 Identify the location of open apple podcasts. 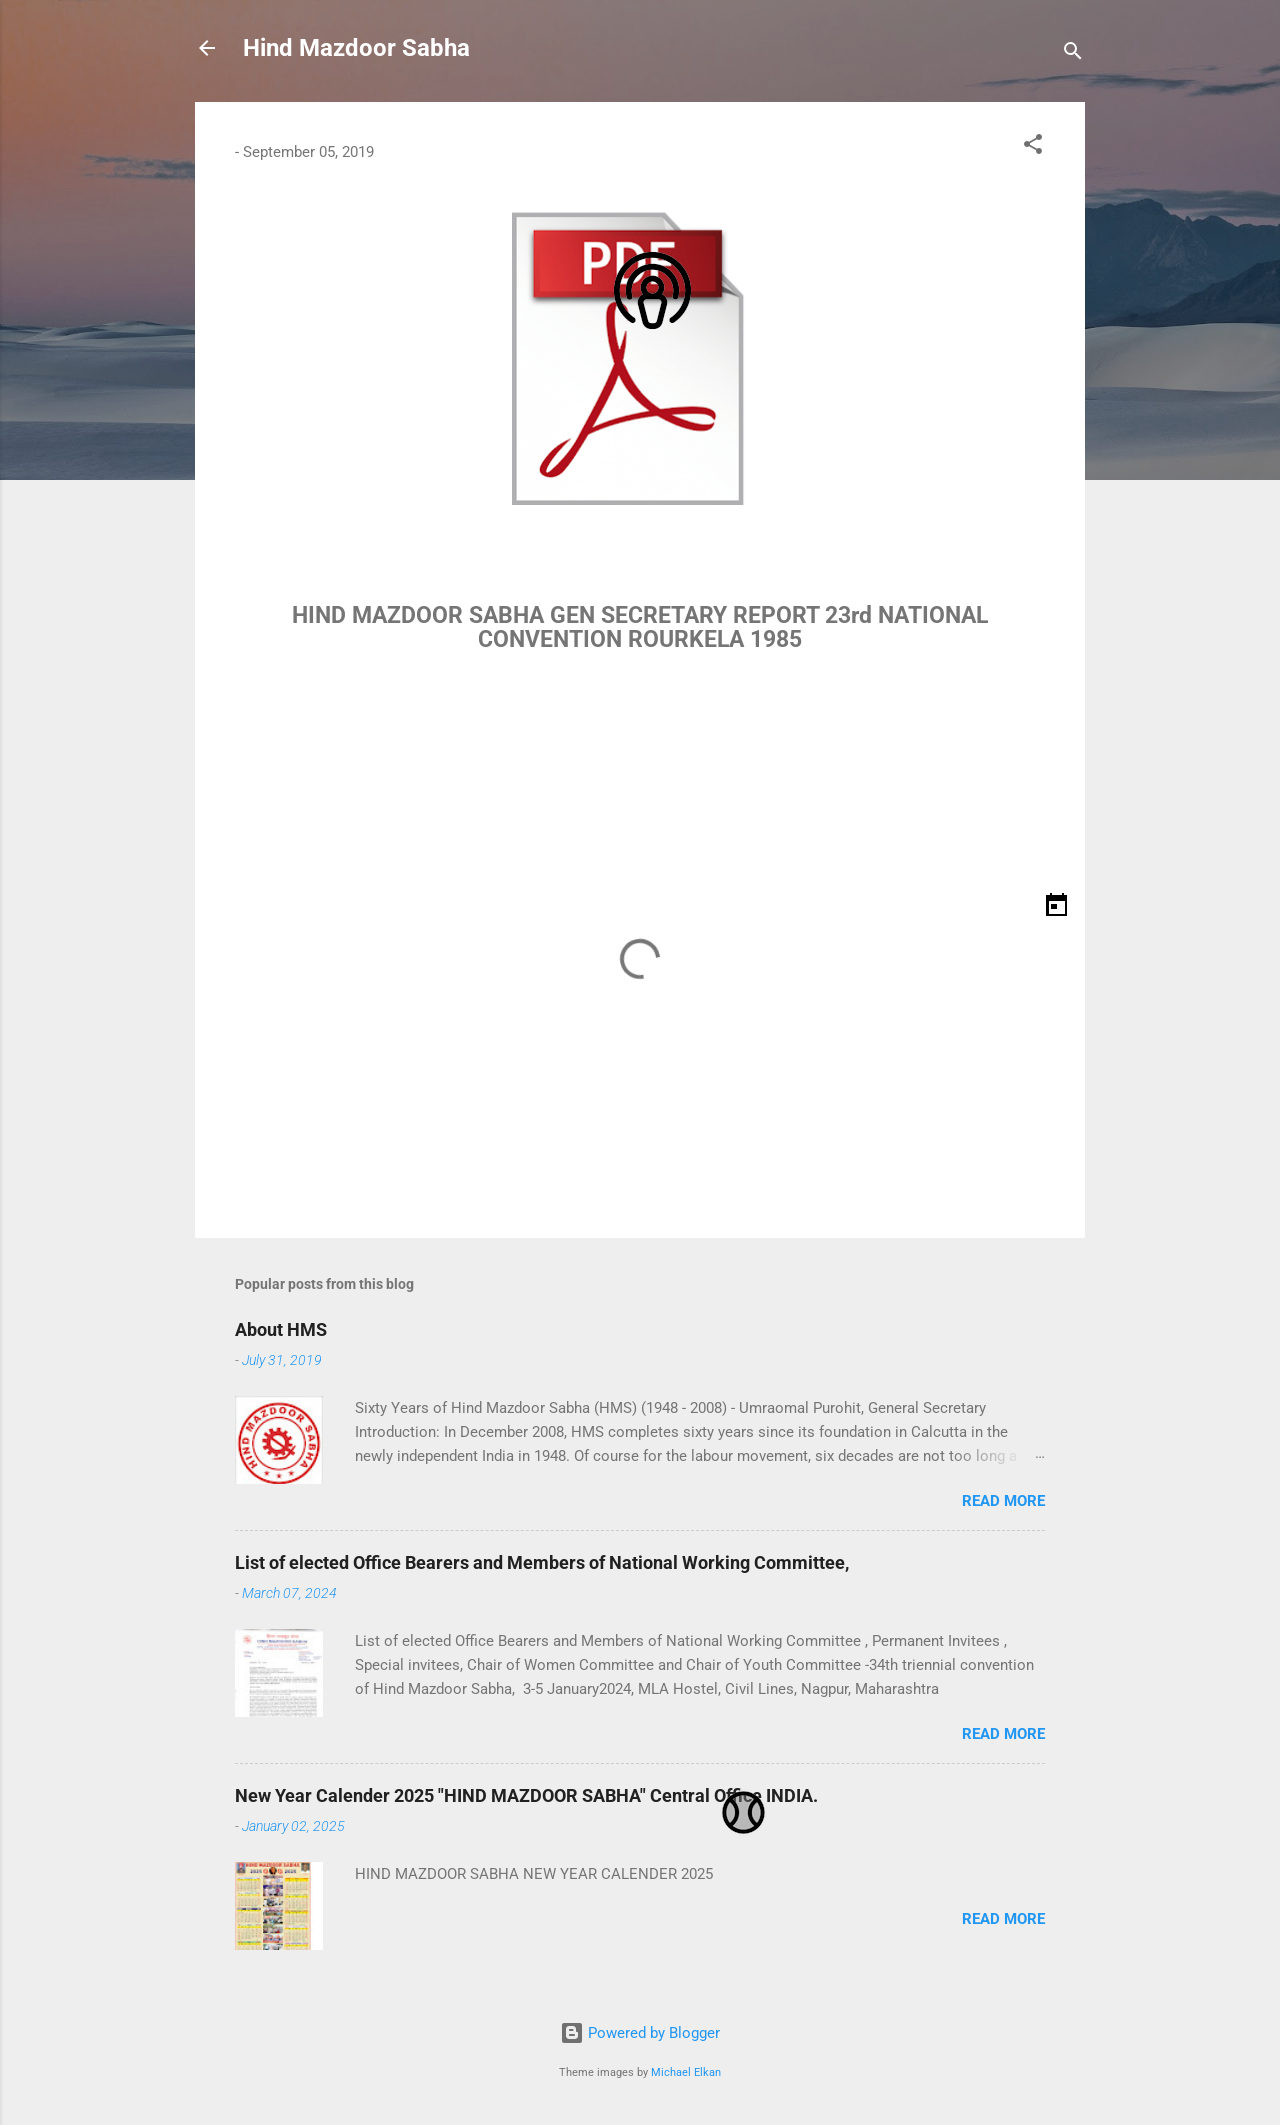
(652, 290).